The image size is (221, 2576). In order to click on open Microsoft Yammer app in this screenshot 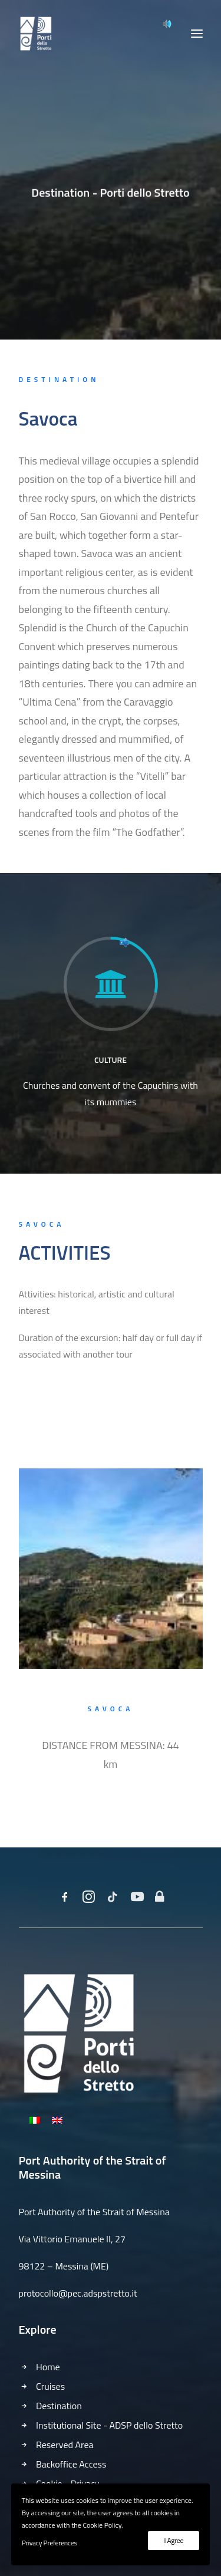, I will do `click(124, 943)`.